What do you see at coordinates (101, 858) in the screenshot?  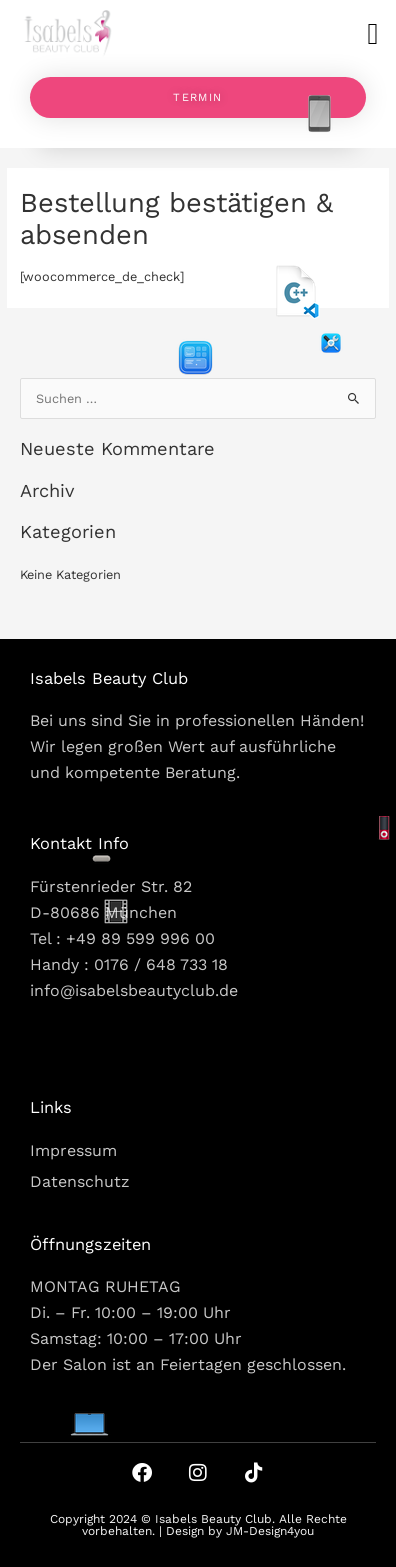 I see `bluetooth speaker device detected` at bounding box center [101, 858].